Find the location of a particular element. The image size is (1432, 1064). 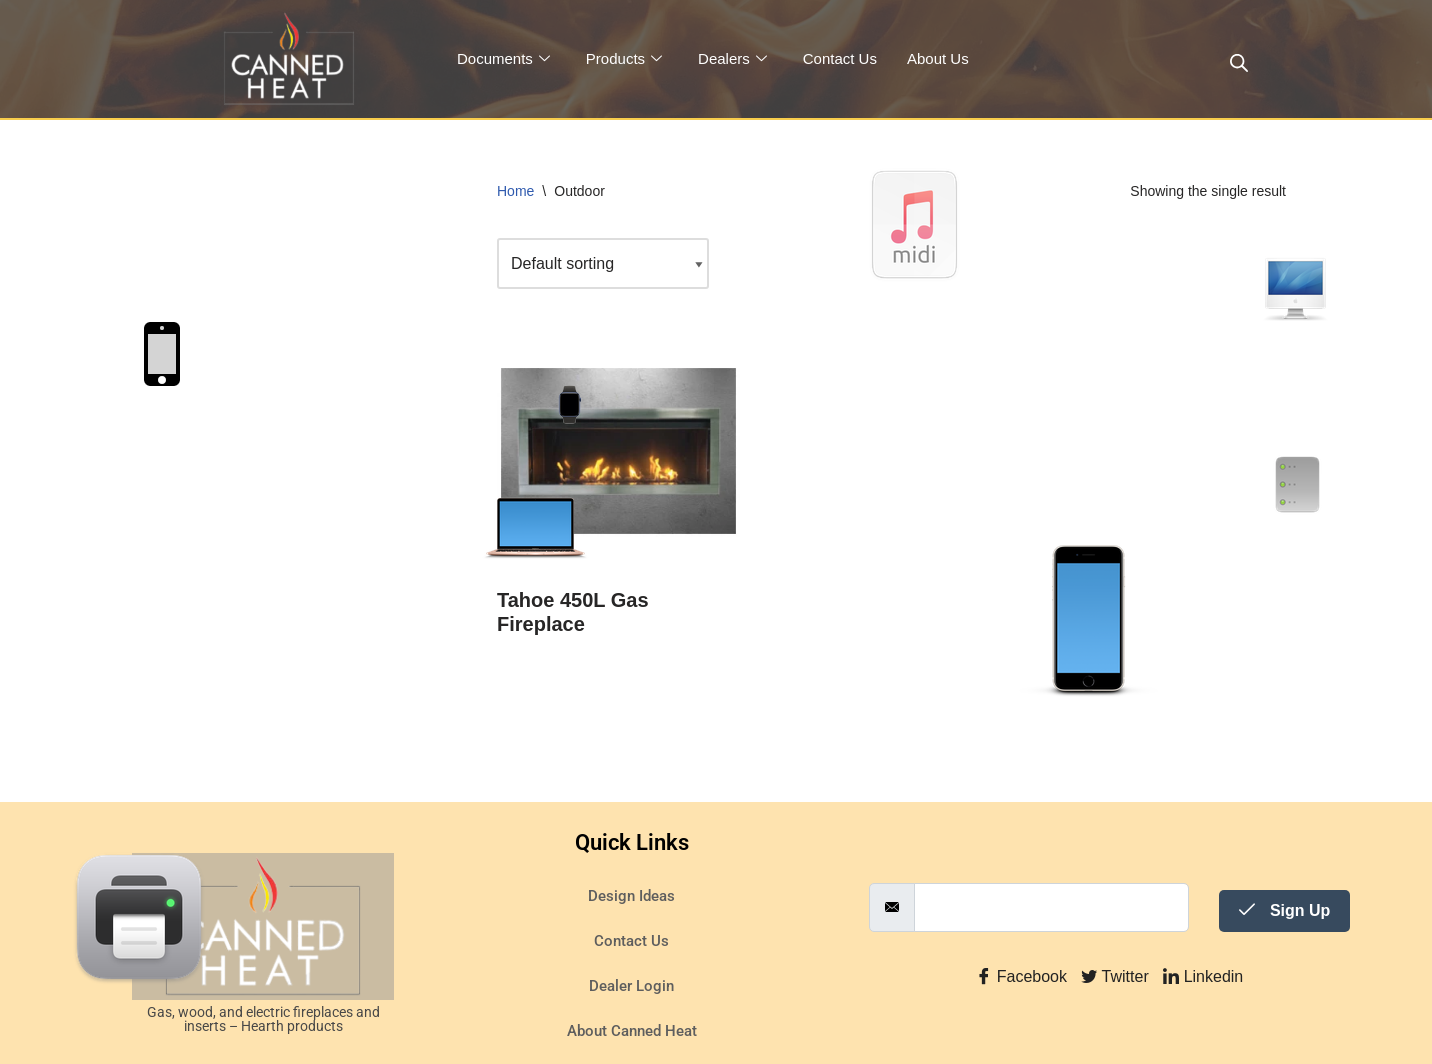

iPod Touch device in sidebar navigation is located at coordinates (162, 354).